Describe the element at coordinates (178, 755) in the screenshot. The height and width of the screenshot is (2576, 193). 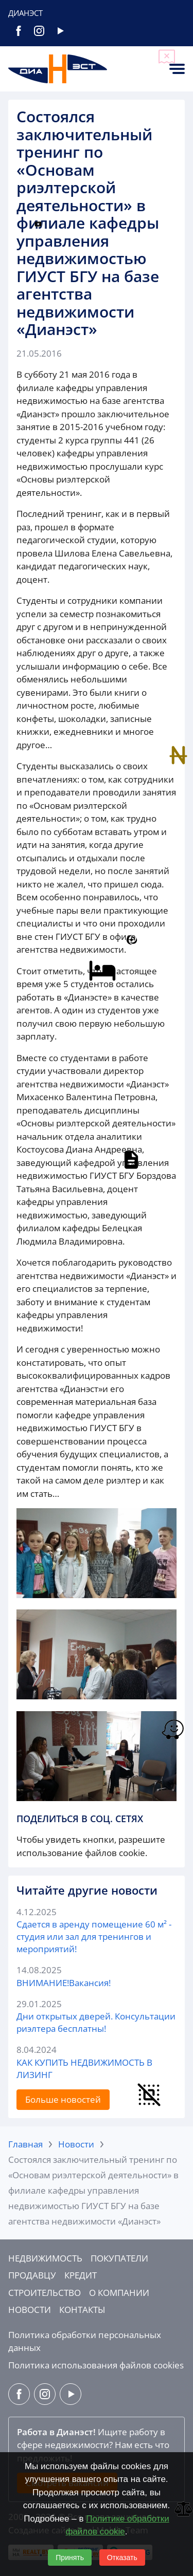
I see `indicates Nigerian naira currency` at that location.